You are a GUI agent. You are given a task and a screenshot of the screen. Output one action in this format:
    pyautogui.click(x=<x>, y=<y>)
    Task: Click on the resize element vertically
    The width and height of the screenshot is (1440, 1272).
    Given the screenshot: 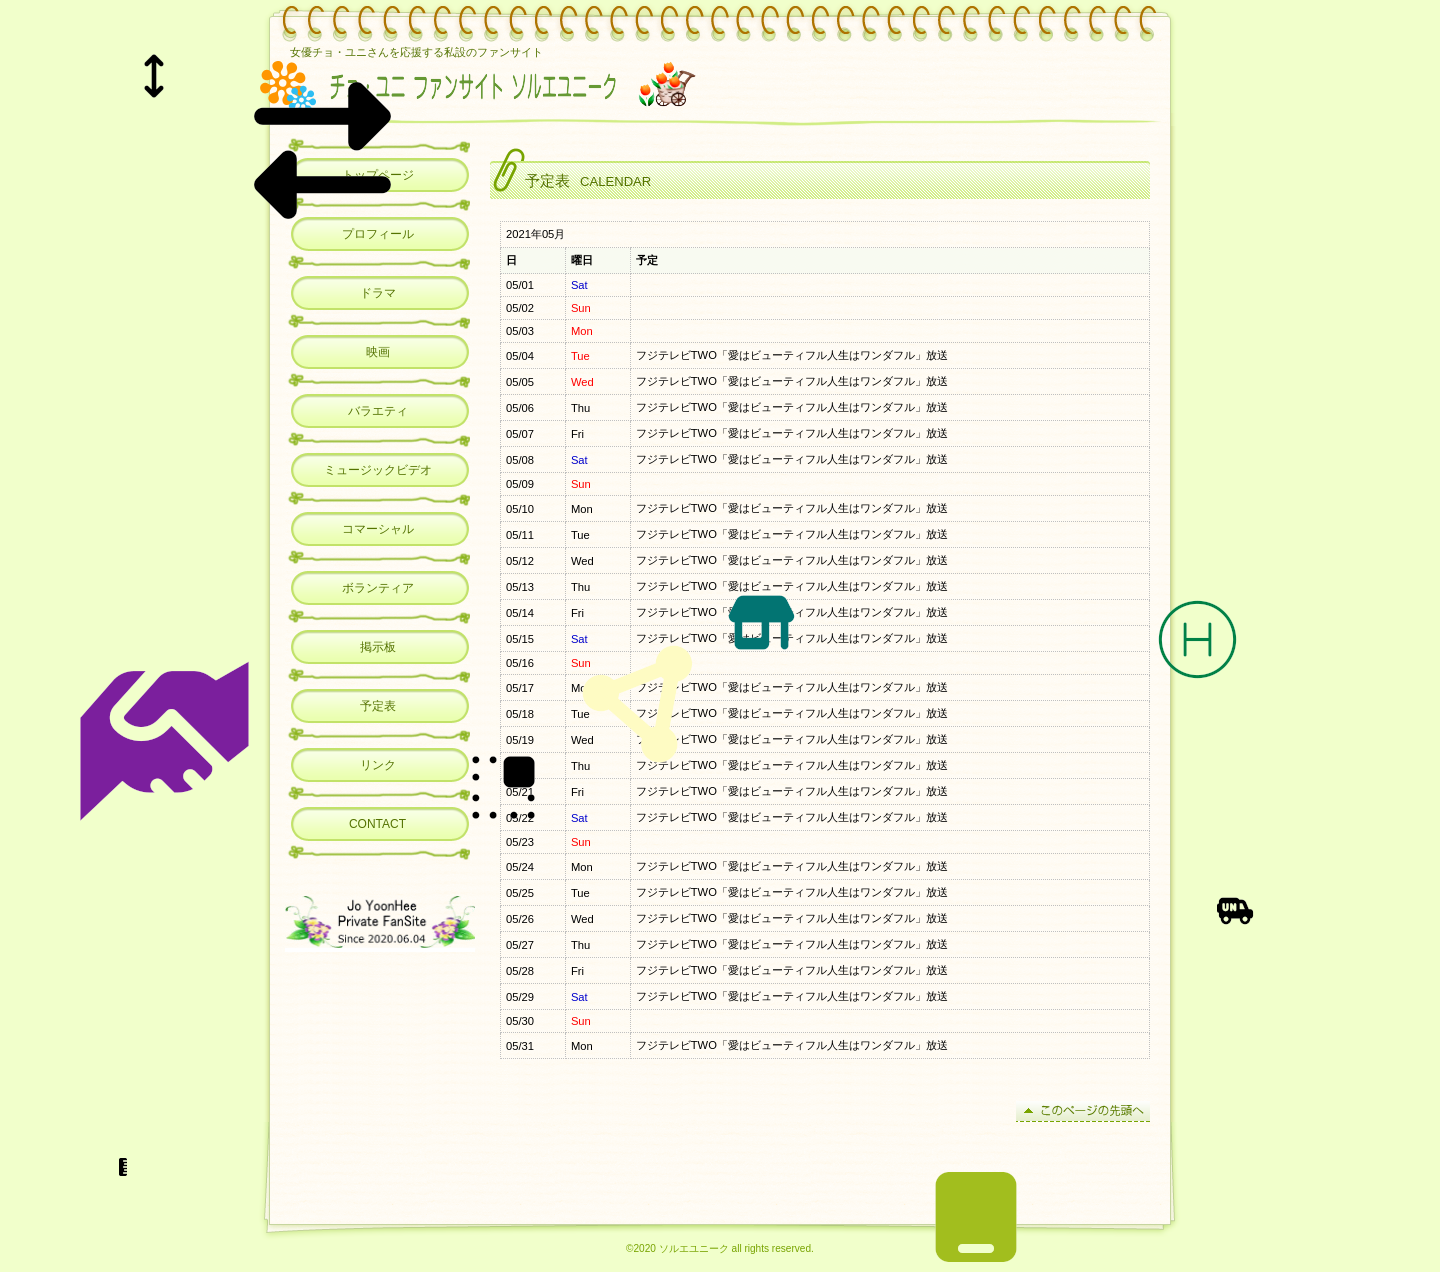 What is the action you would take?
    pyautogui.click(x=154, y=76)
    